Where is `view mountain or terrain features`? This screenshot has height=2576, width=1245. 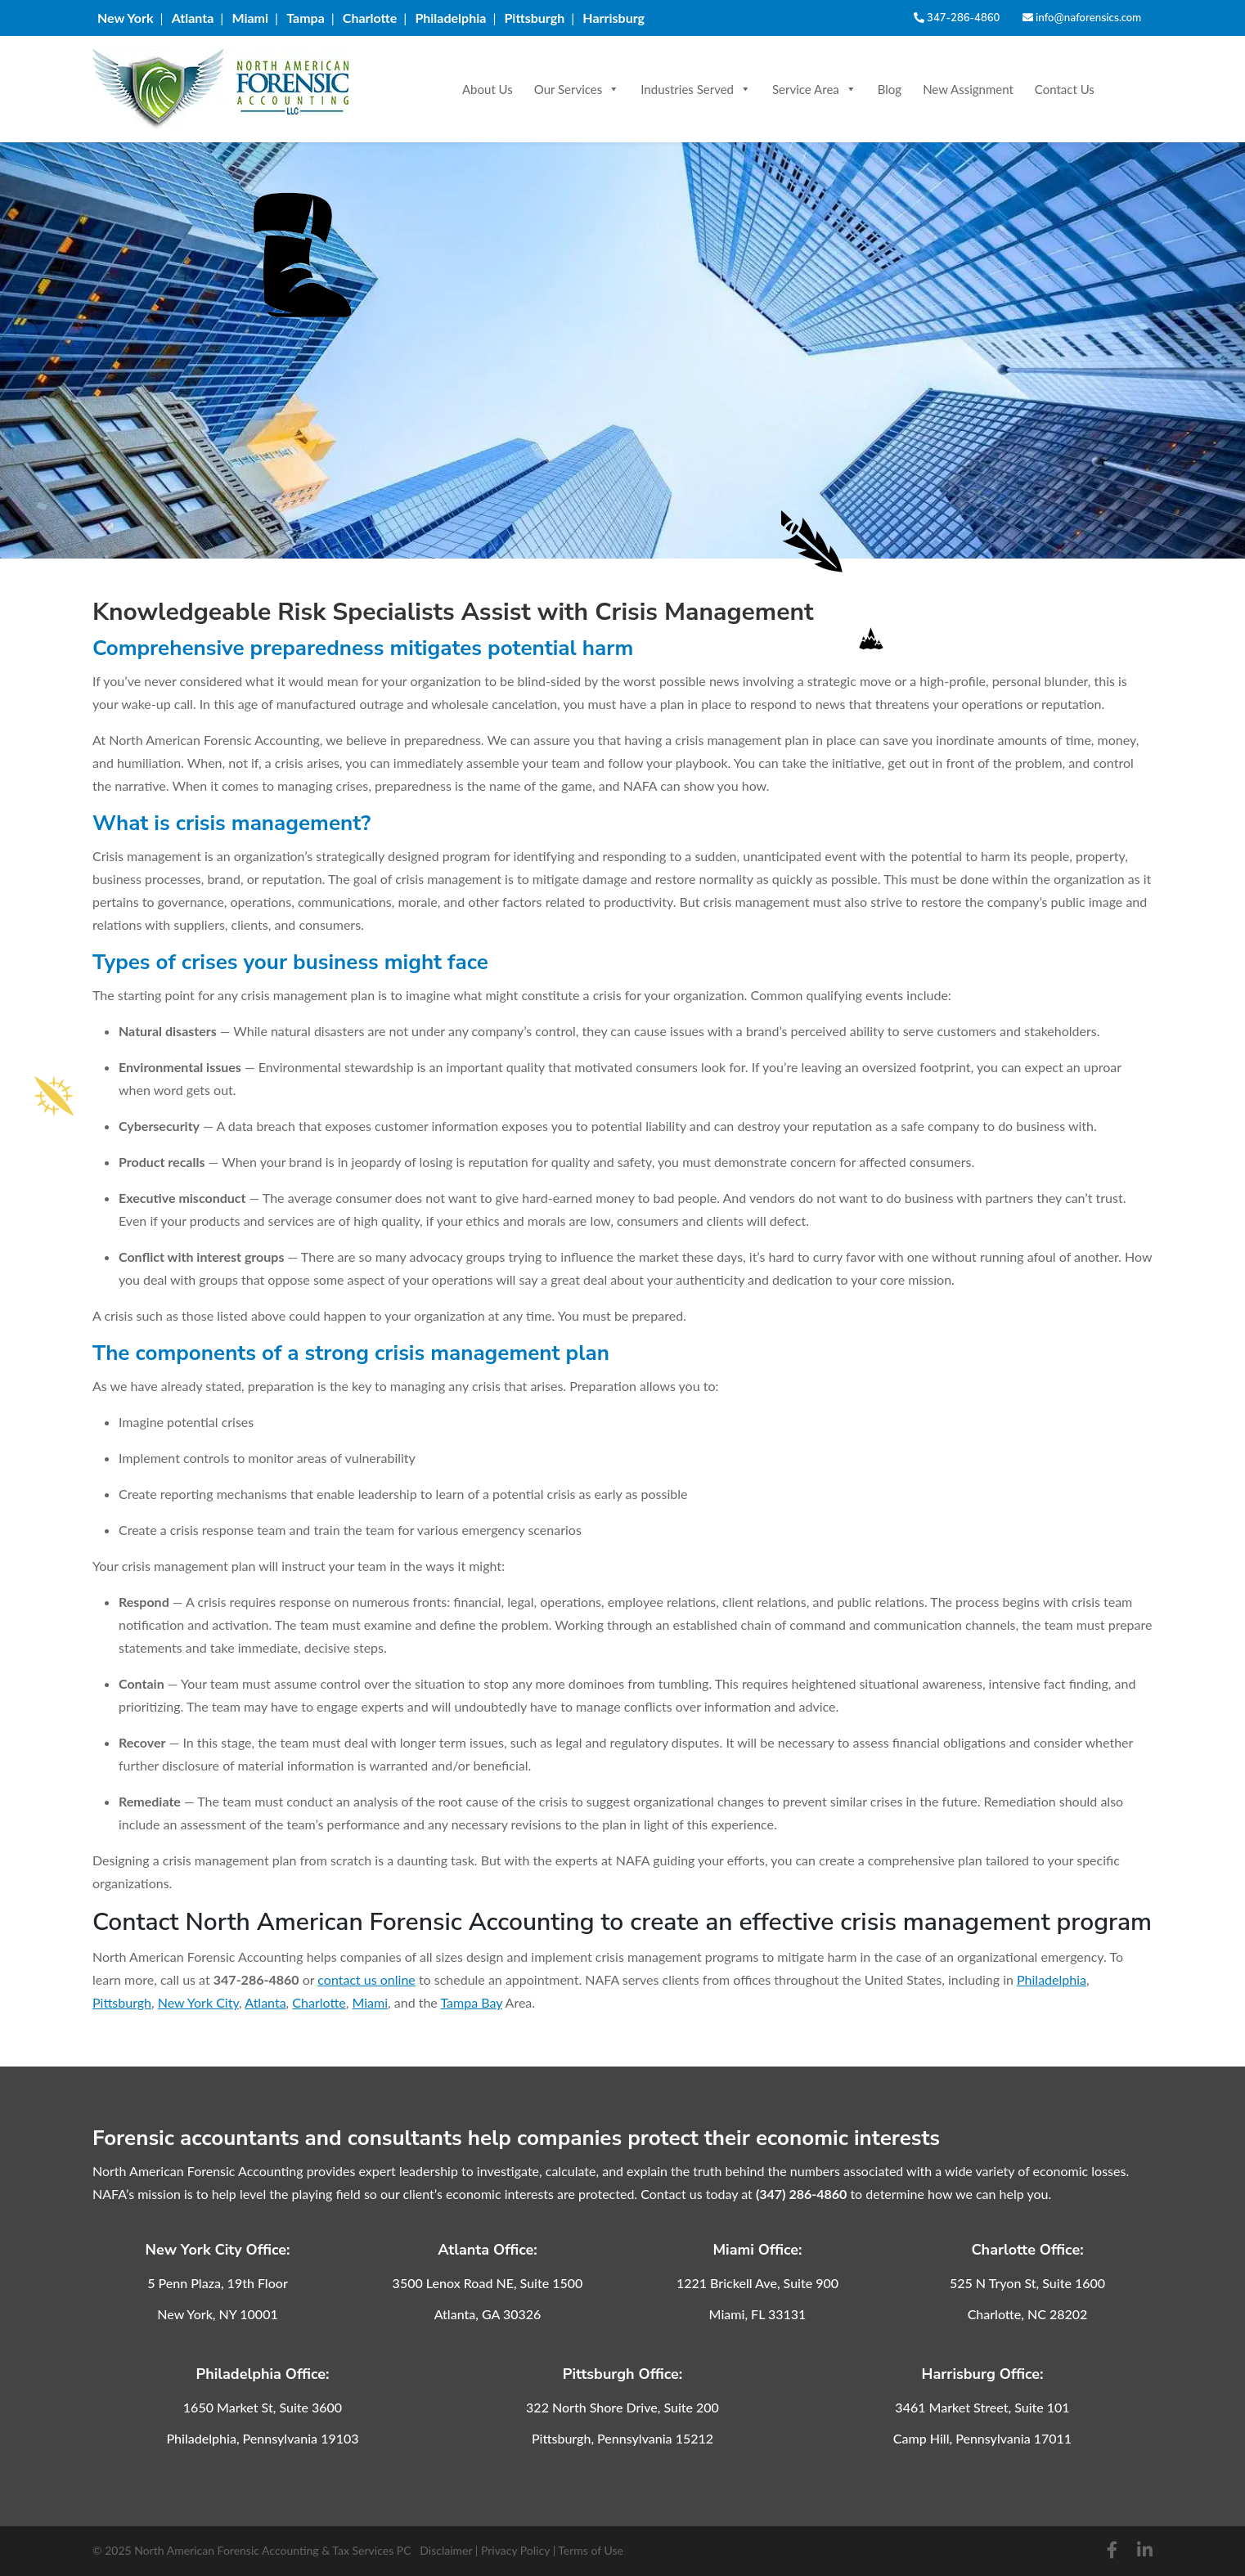 view mountain or terrain features is located at coordinates (871, 640).